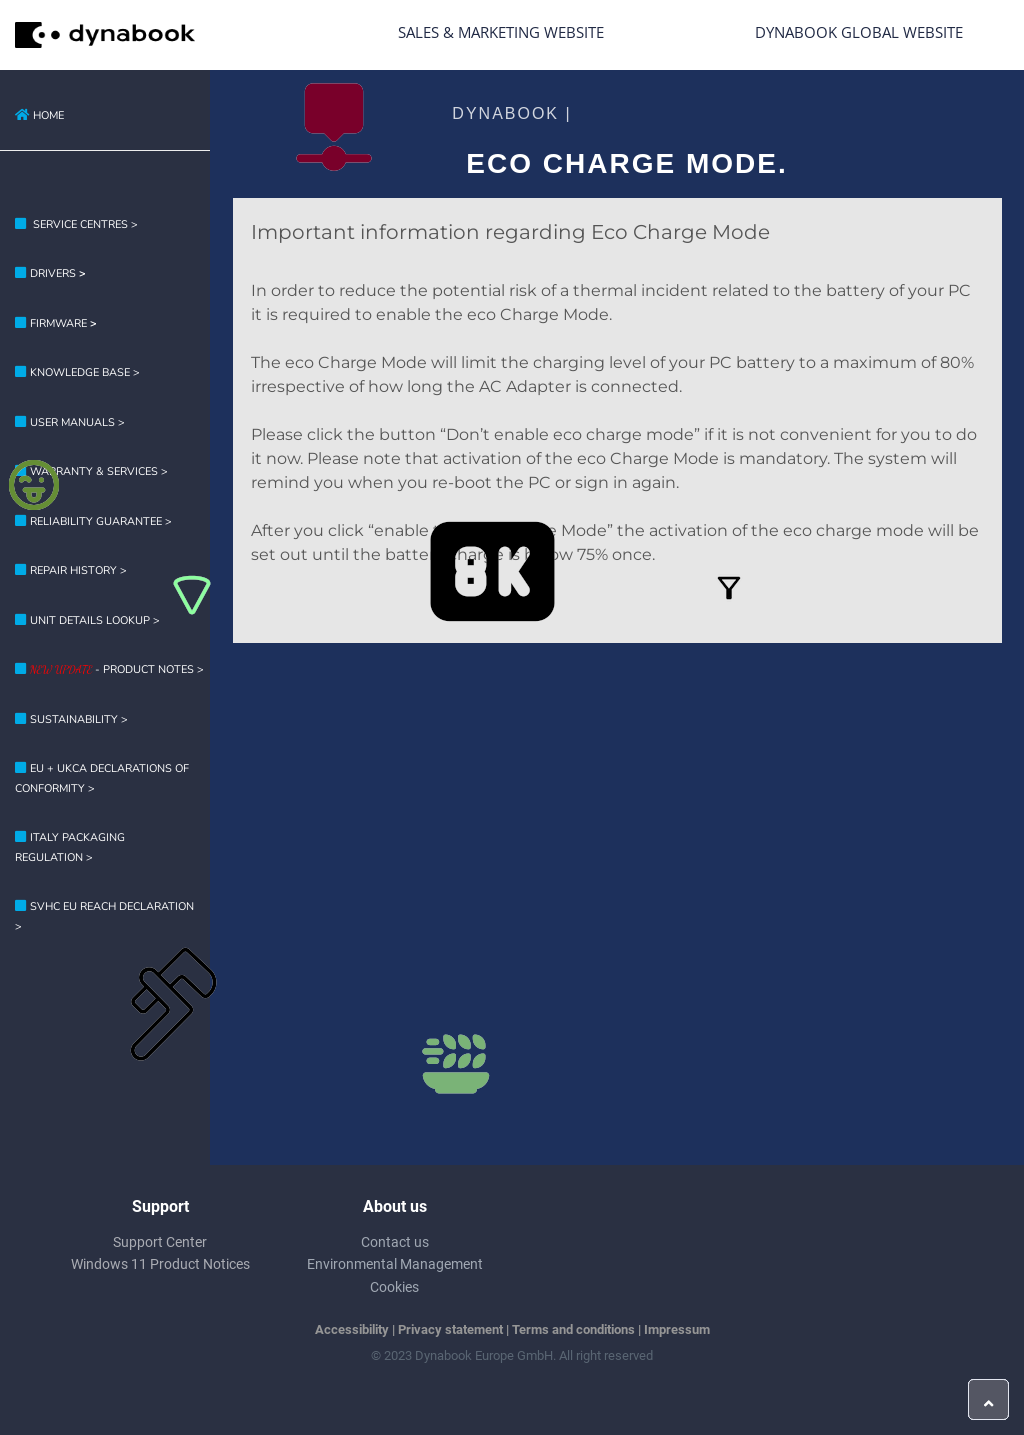 The height and width of the screenshot is (1435, 1024). I want to click on access plumbing or maintenance tools, so click(168, 1004).